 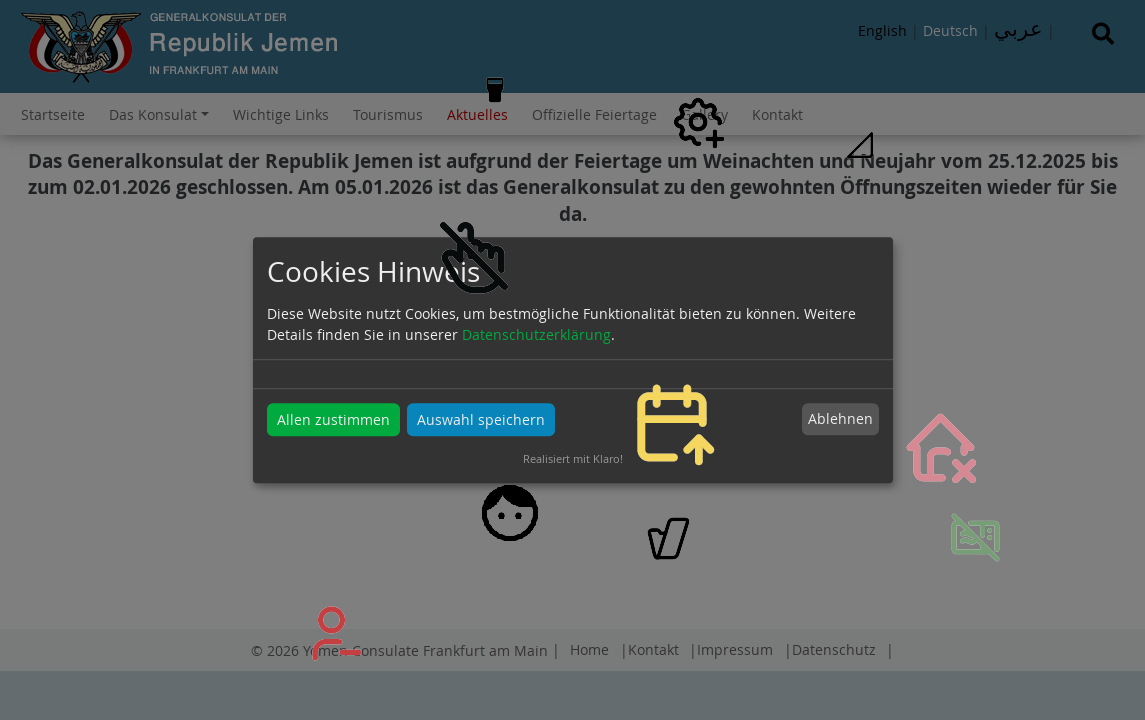 What do you see at coordinates (474, 256) in the screenshot?
I see `touch interaction disabled` at bounding box center [474, 256].